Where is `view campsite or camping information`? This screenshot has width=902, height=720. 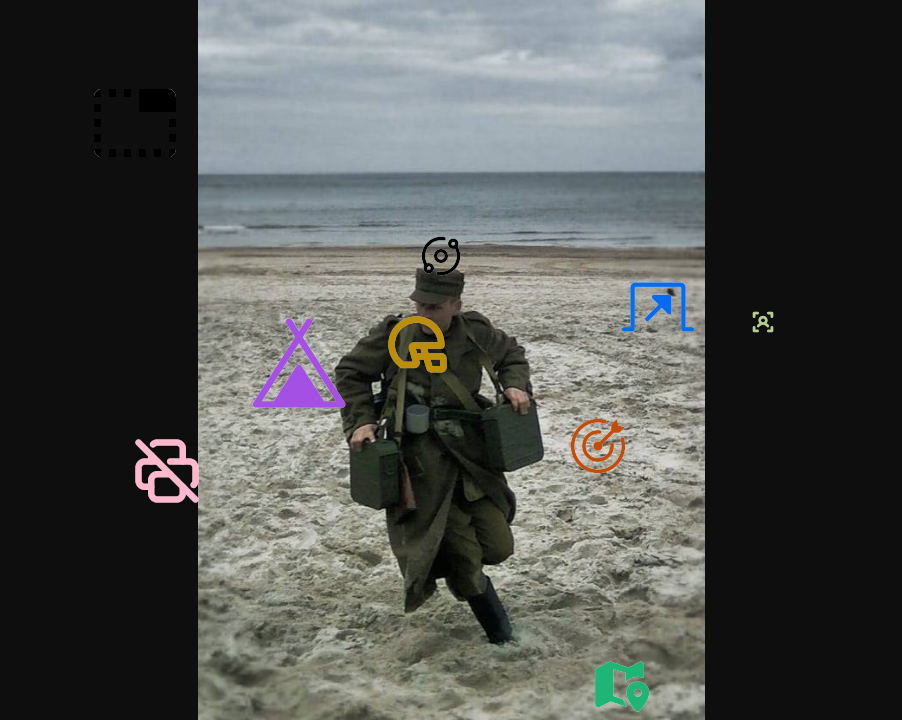 view campsite or camping information is located at coordinates (299, 368).